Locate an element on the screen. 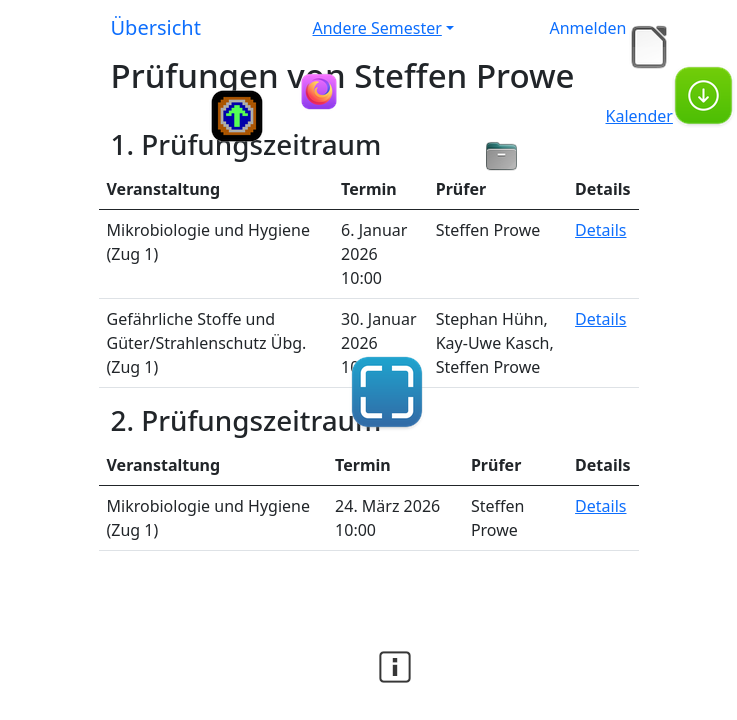  launch the AAAAXY puzzle game is located at coordinates (237, 116).